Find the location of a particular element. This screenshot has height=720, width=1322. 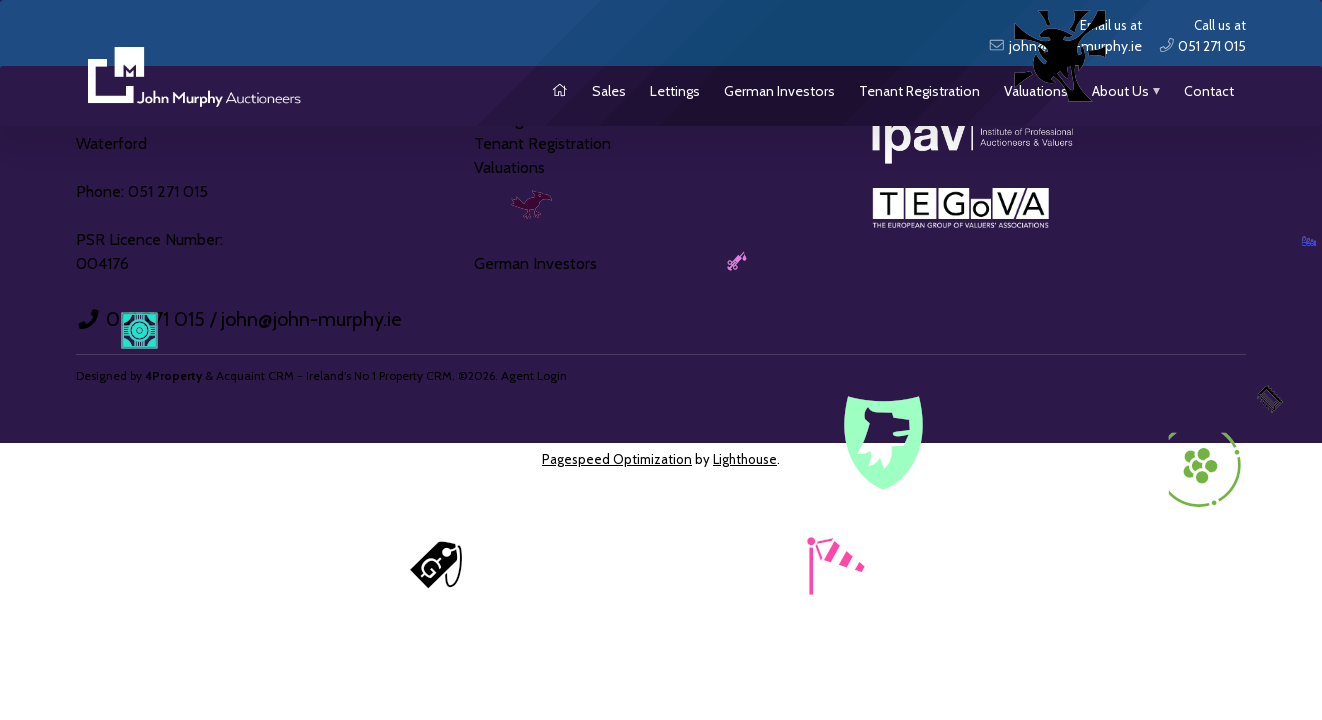

view price or discount information is located at coordinates (436, 565).